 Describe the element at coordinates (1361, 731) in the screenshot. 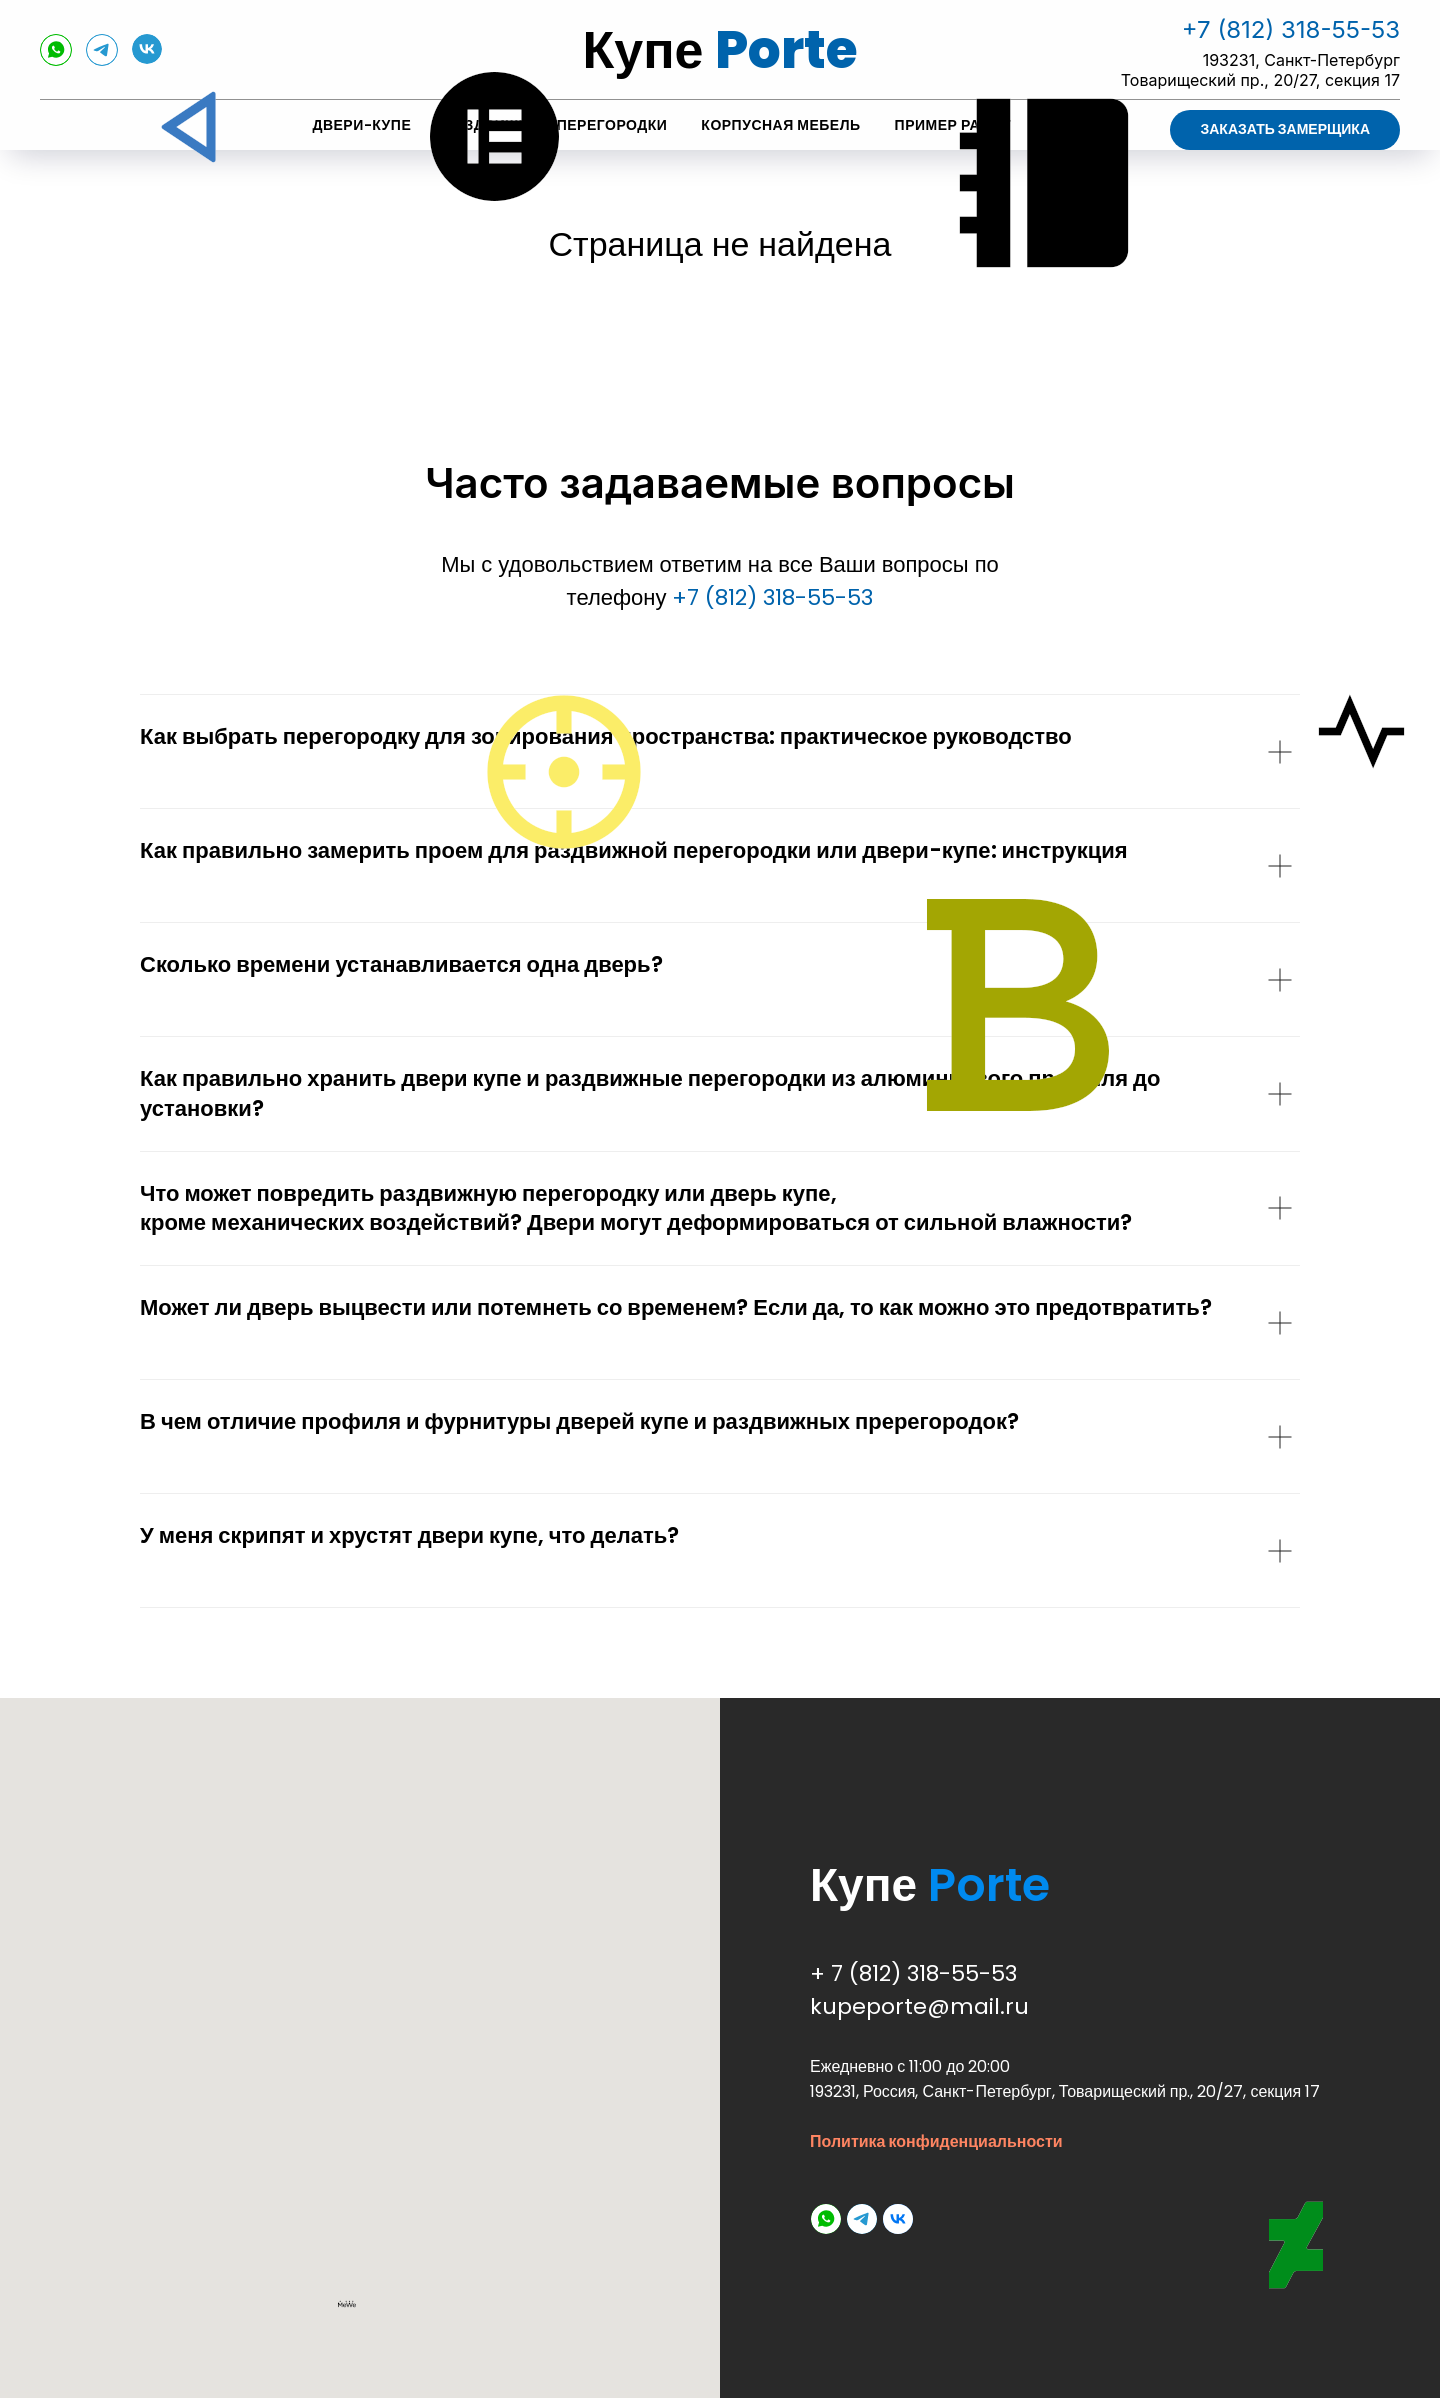

I see `view health or heart rate data` at that location.